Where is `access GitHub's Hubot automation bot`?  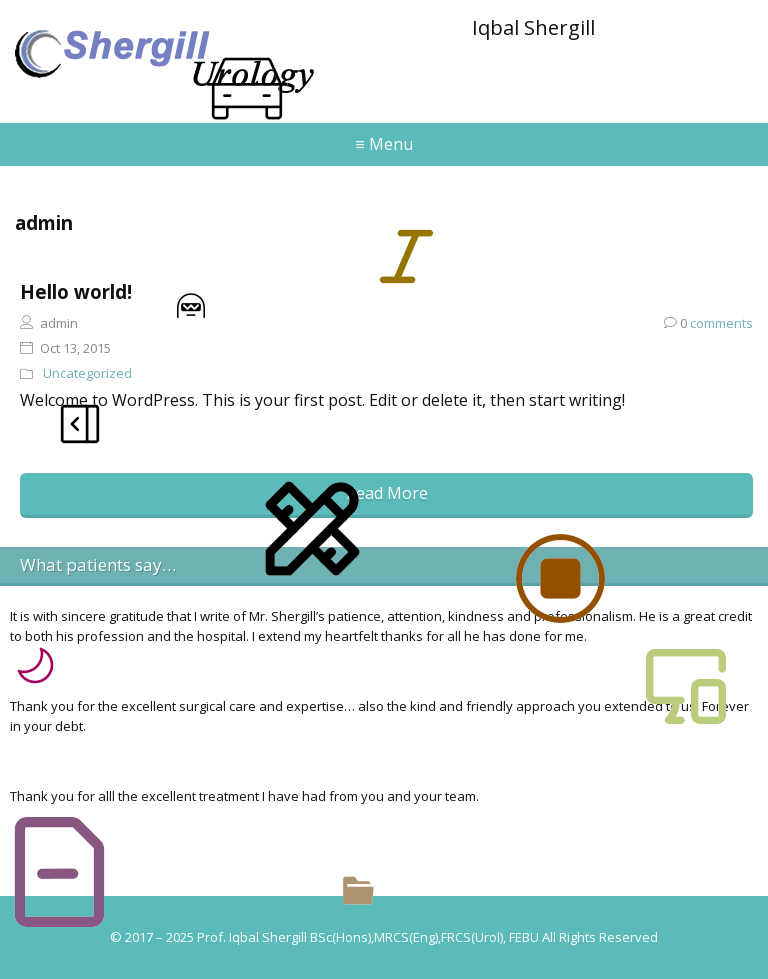 access GitHub's Hubot automation bot is located at coordinates (191, 306).